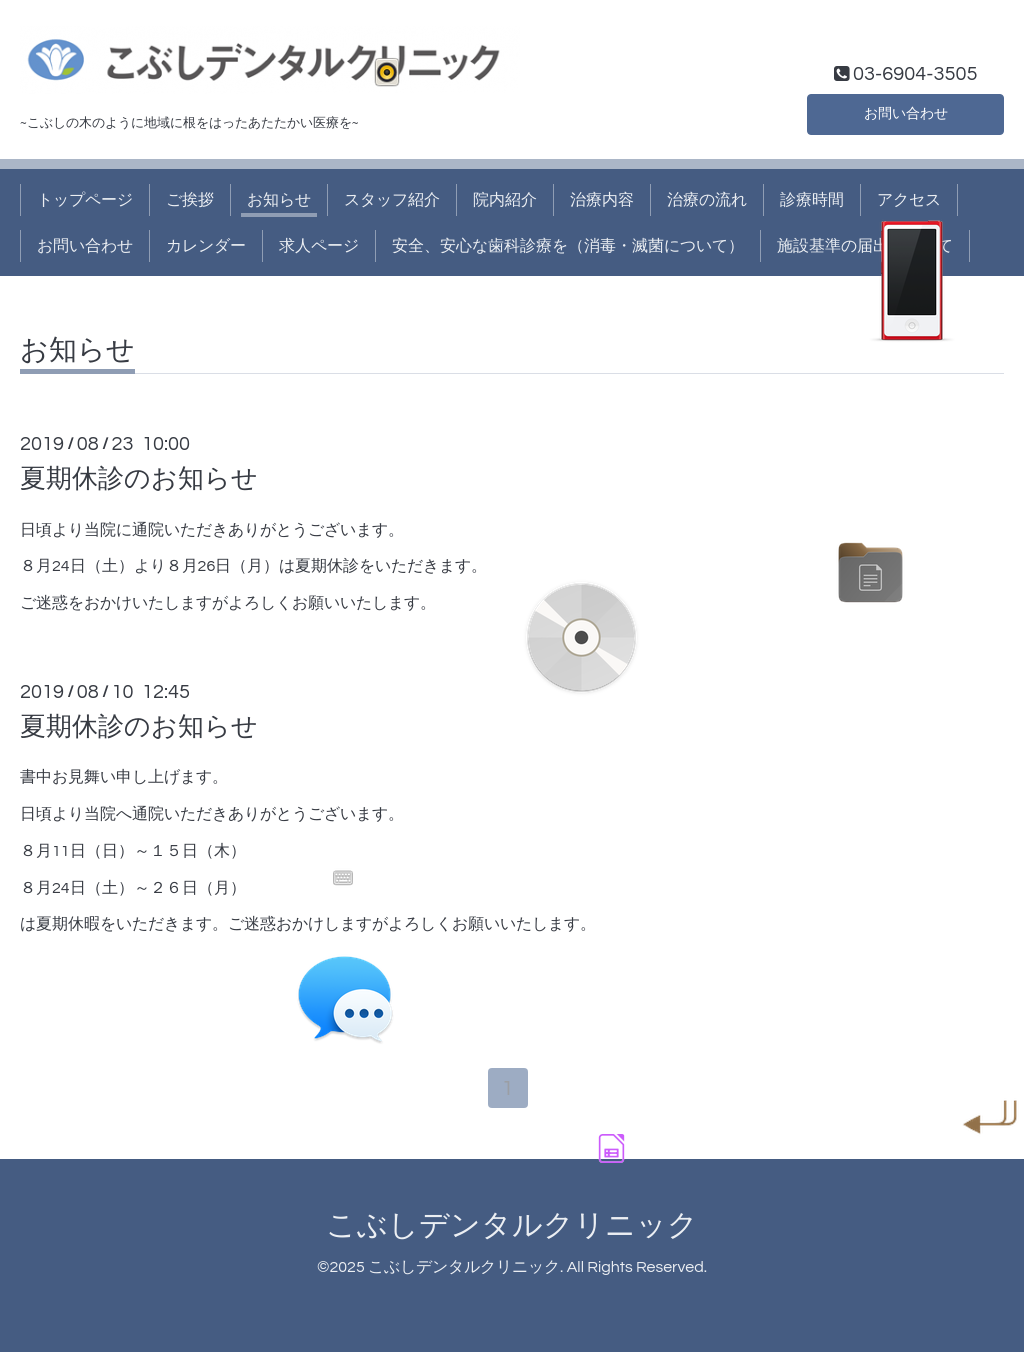  Describe the element at coordinates (345, 999) in the screenshot. I see `open game center messages and friend requests` at that location.